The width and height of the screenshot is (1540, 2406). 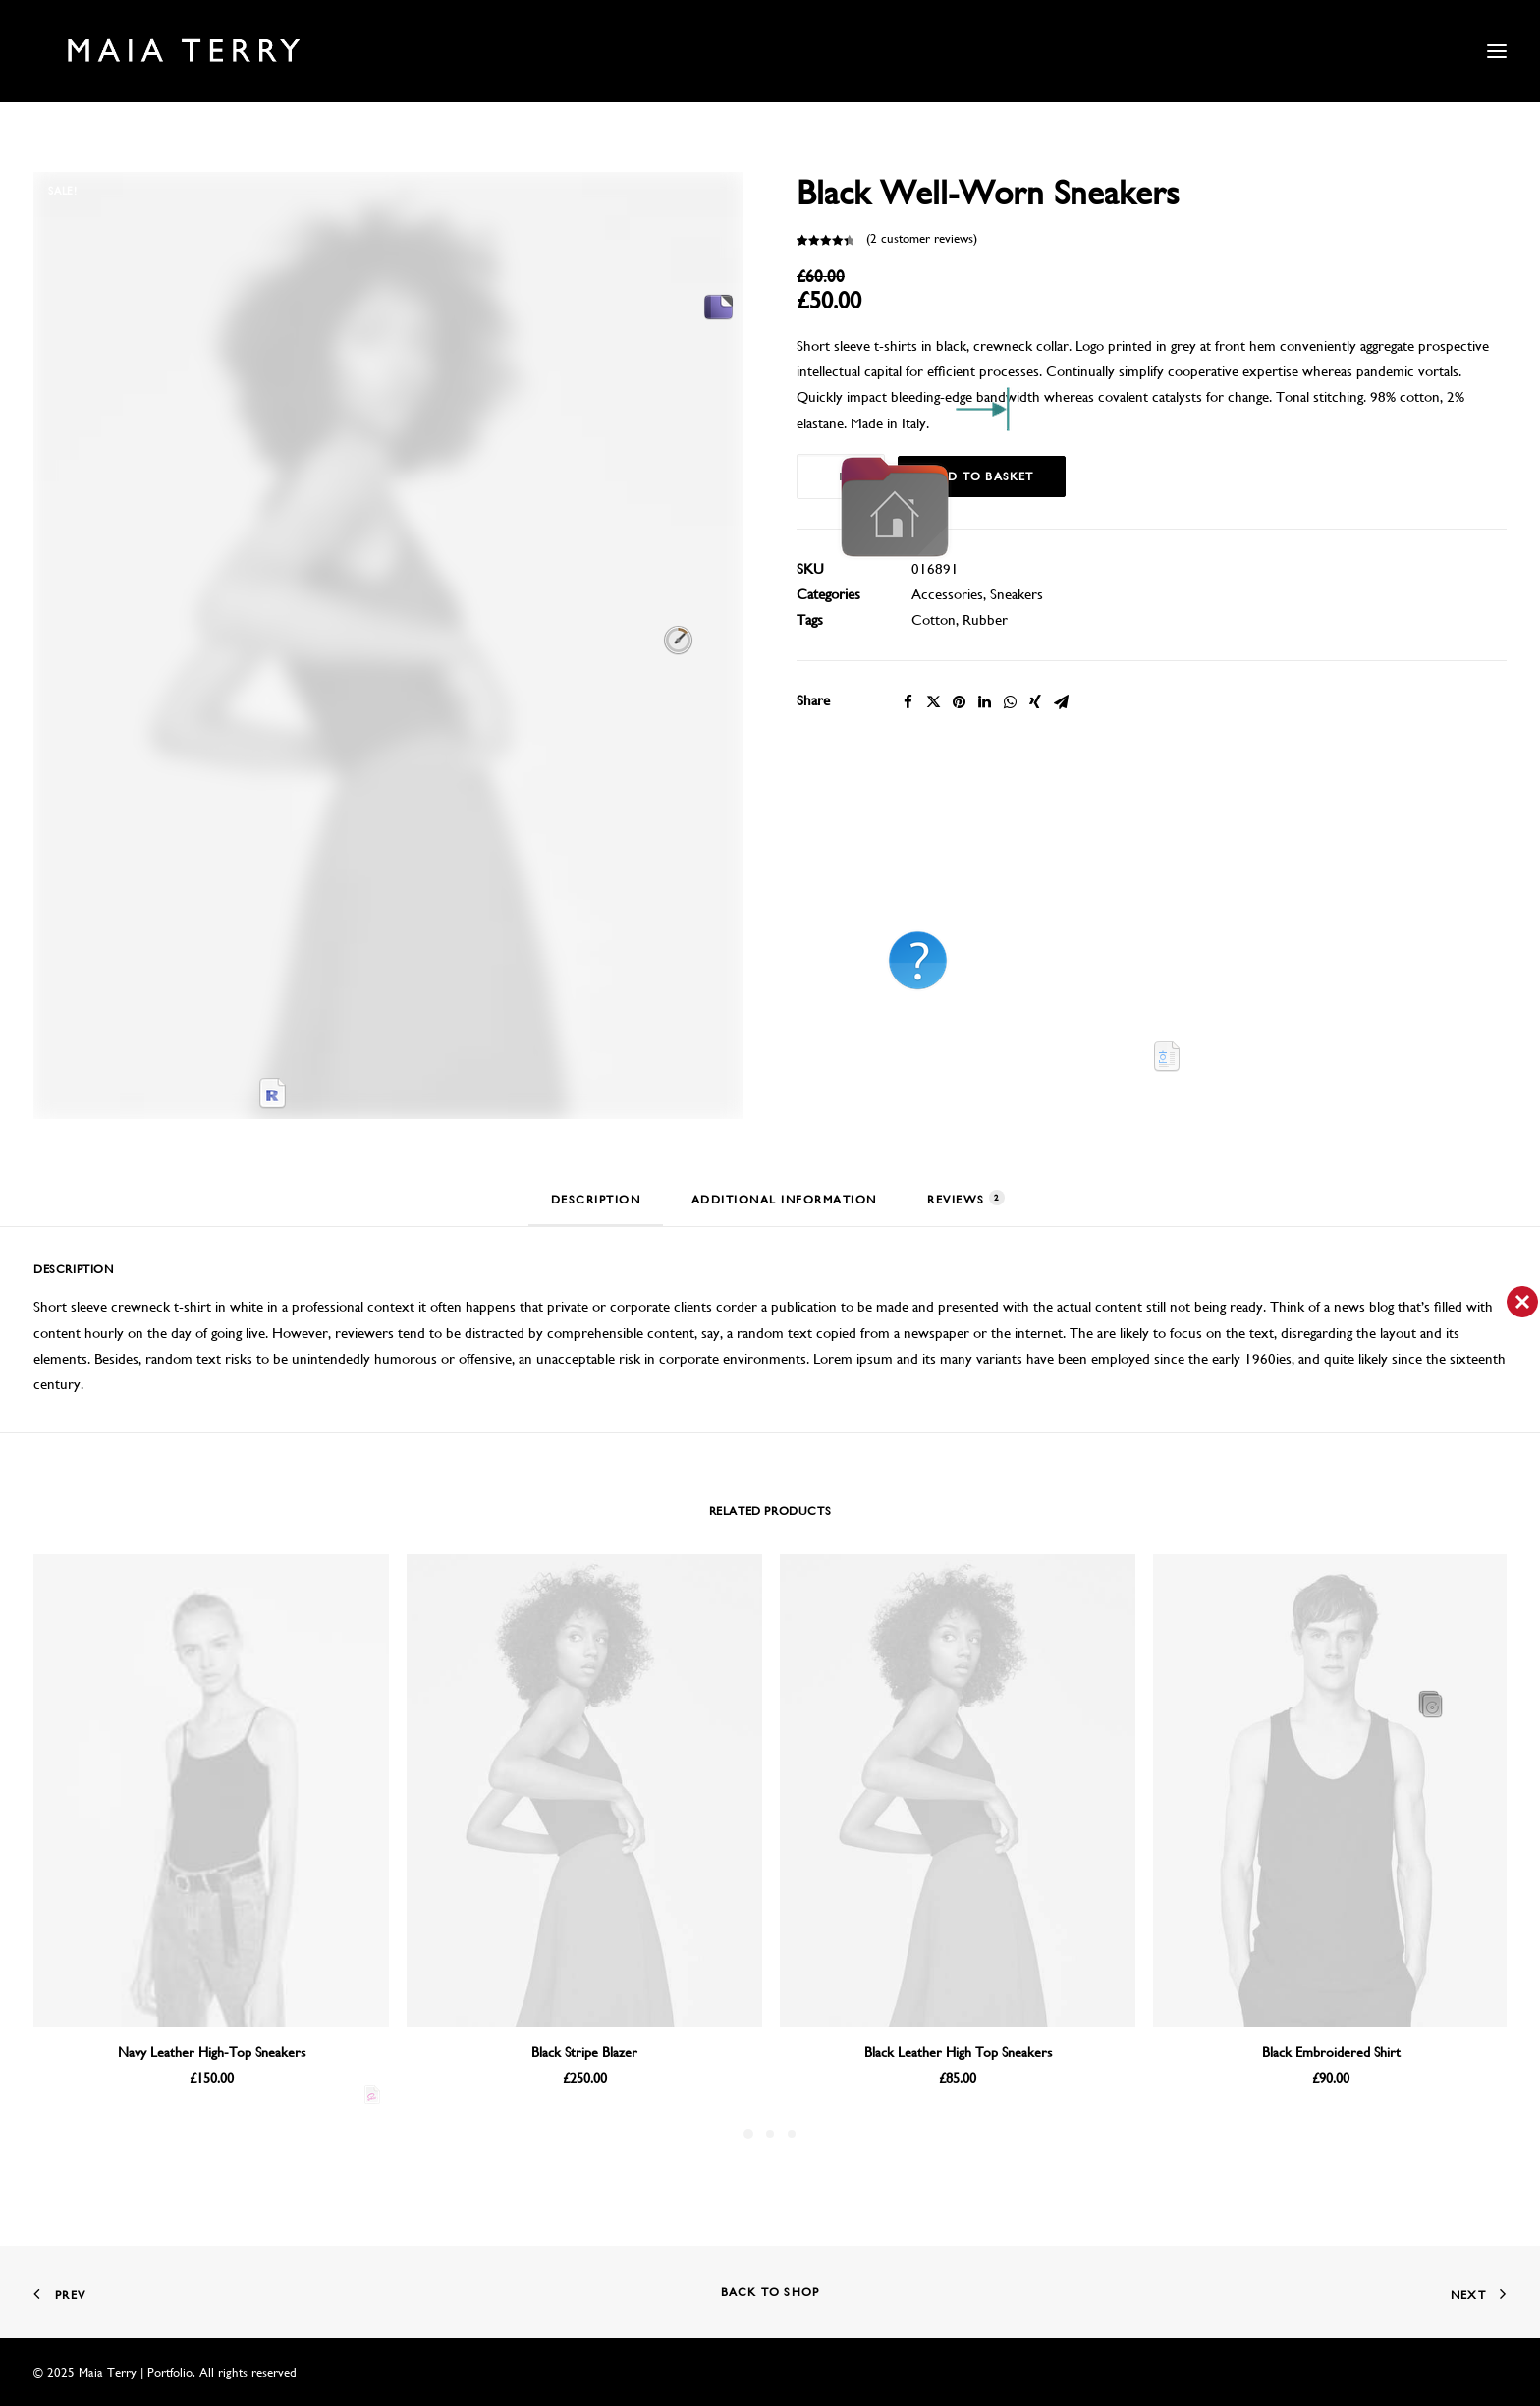 What do you see at coordinates (917, 960) in the screenshot?
I see `open the help center or documentation` at bounding box center [917, 960].